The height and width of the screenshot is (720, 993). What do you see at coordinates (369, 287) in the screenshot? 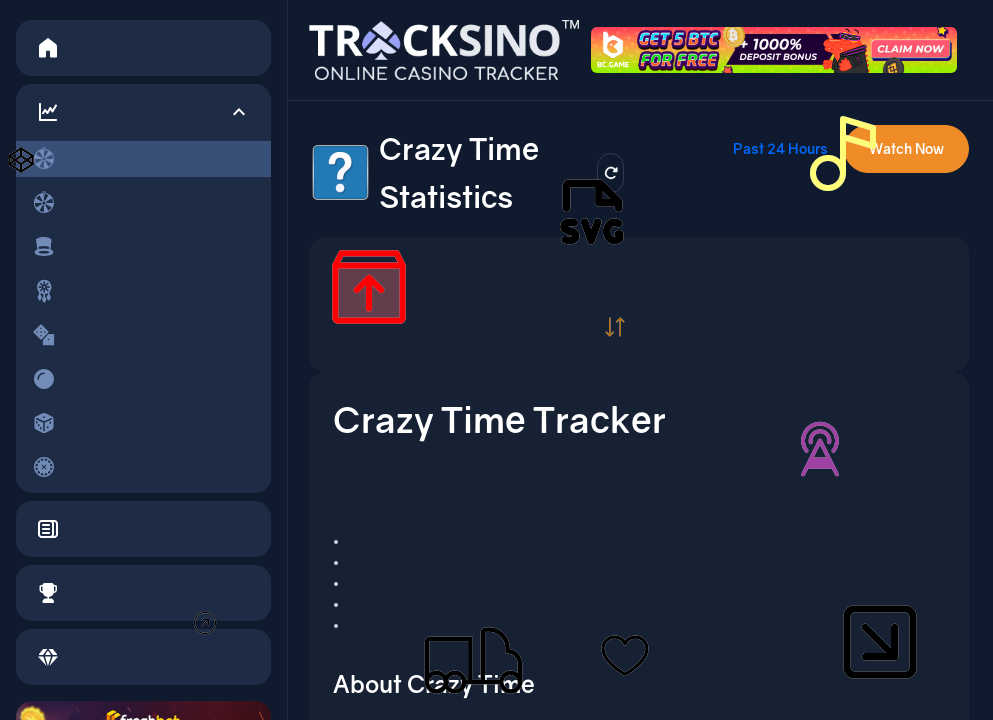
I see `upload or export a package` at bounding box center [369, 287].